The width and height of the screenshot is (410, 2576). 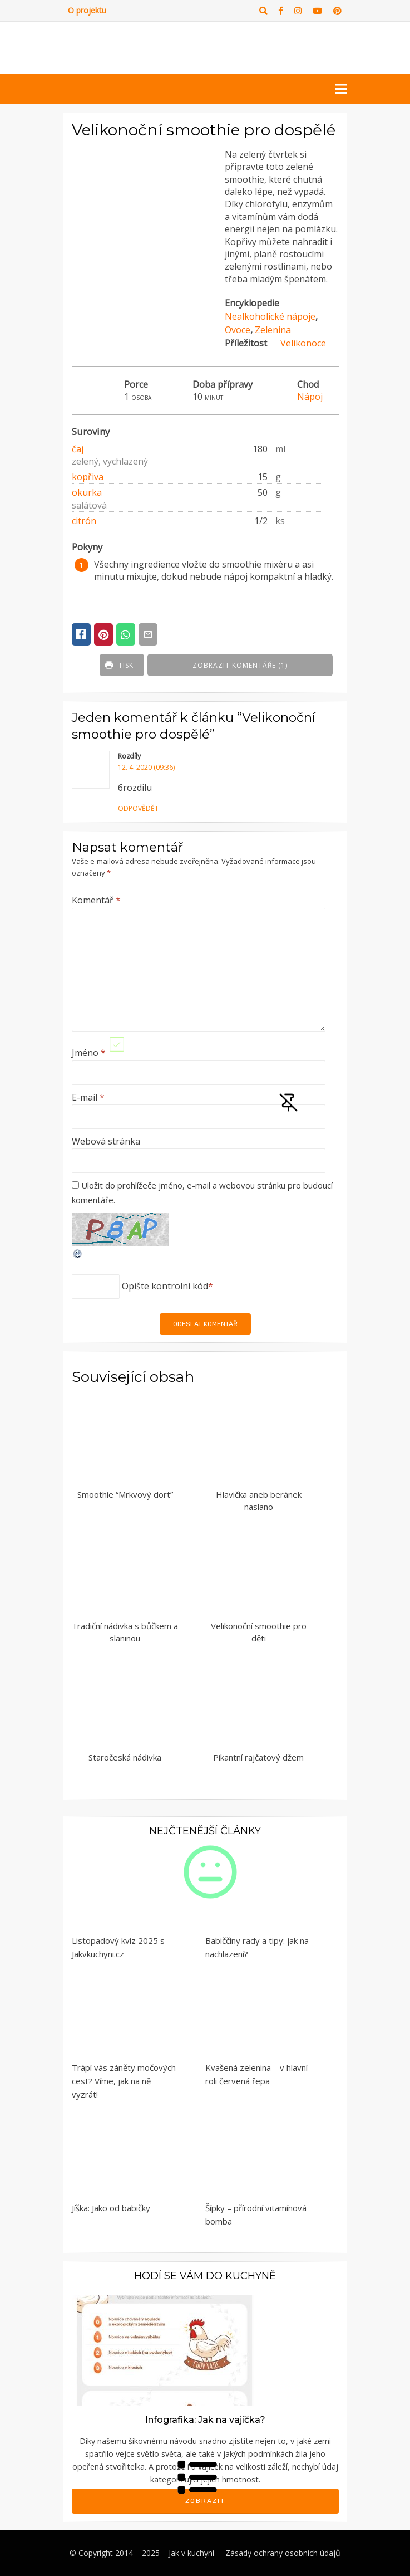 I want to click on rate your experience as neutral, so click(x=210, y=1872).